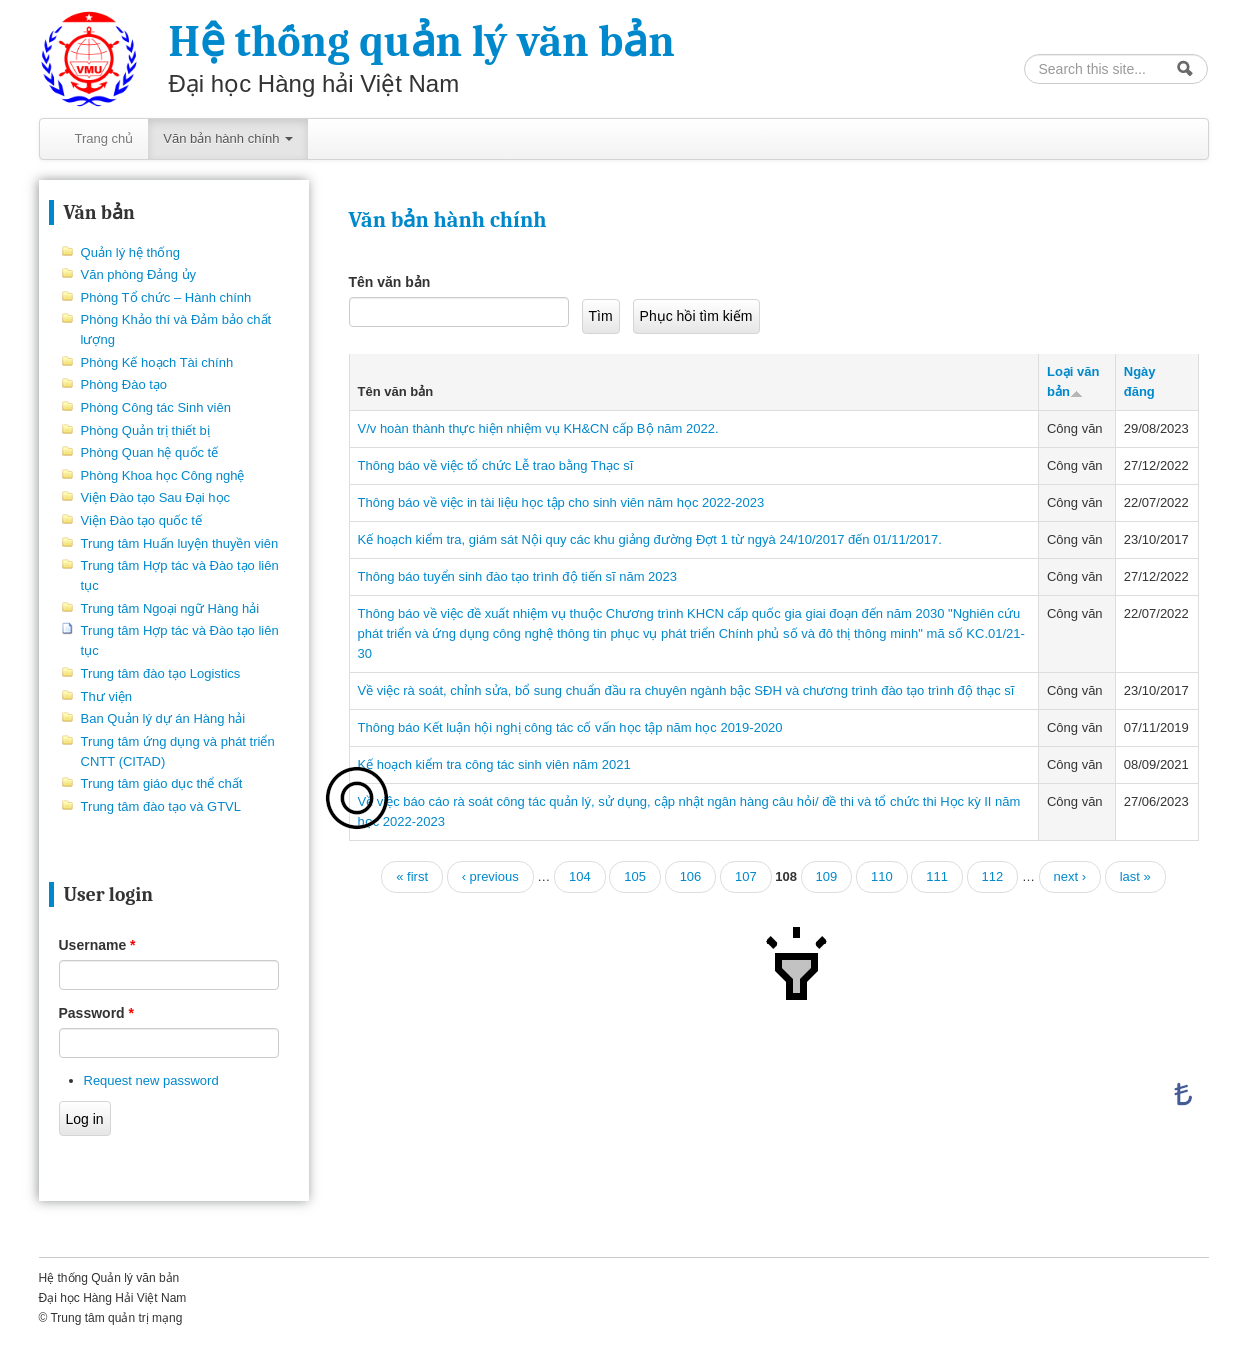 Image resolution: width=1247 pixels, height=1361 pixels. Describe the element at coordinates (796, 963) in the screenshot. I see `highlight selected text` at that location.